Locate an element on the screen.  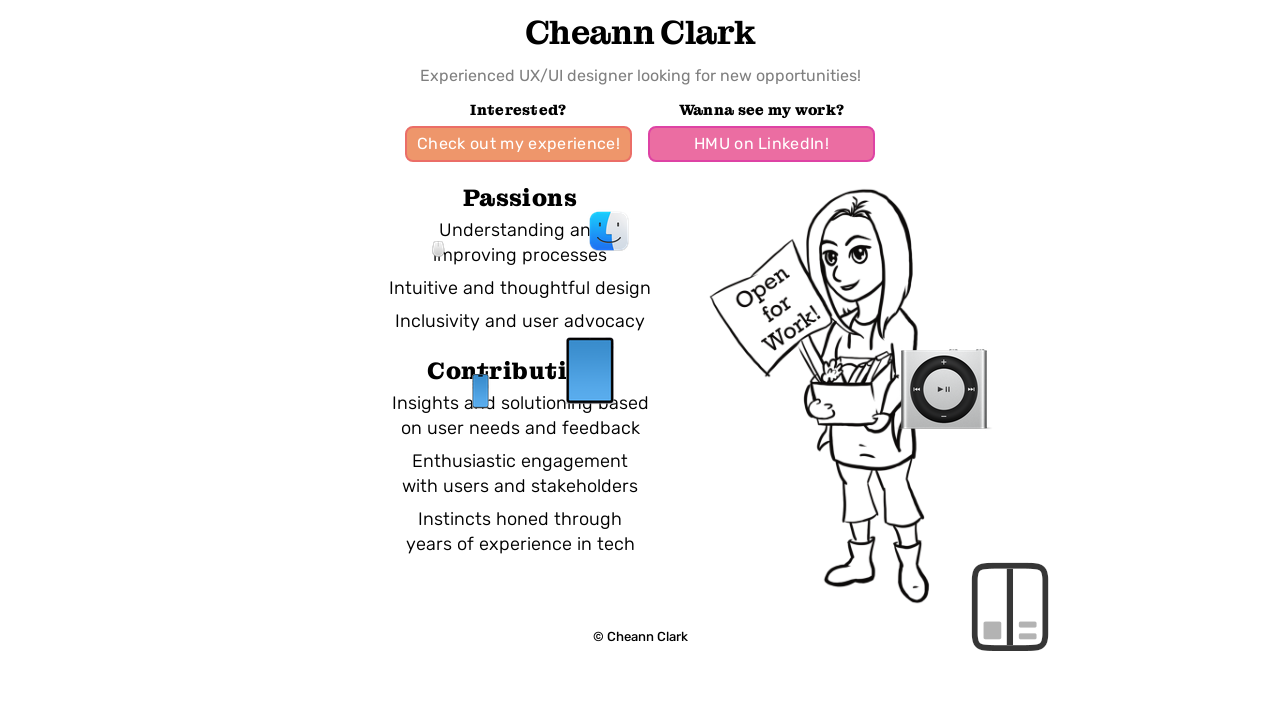
open Finder to browse files and folders is located at coordinates (609, 231).